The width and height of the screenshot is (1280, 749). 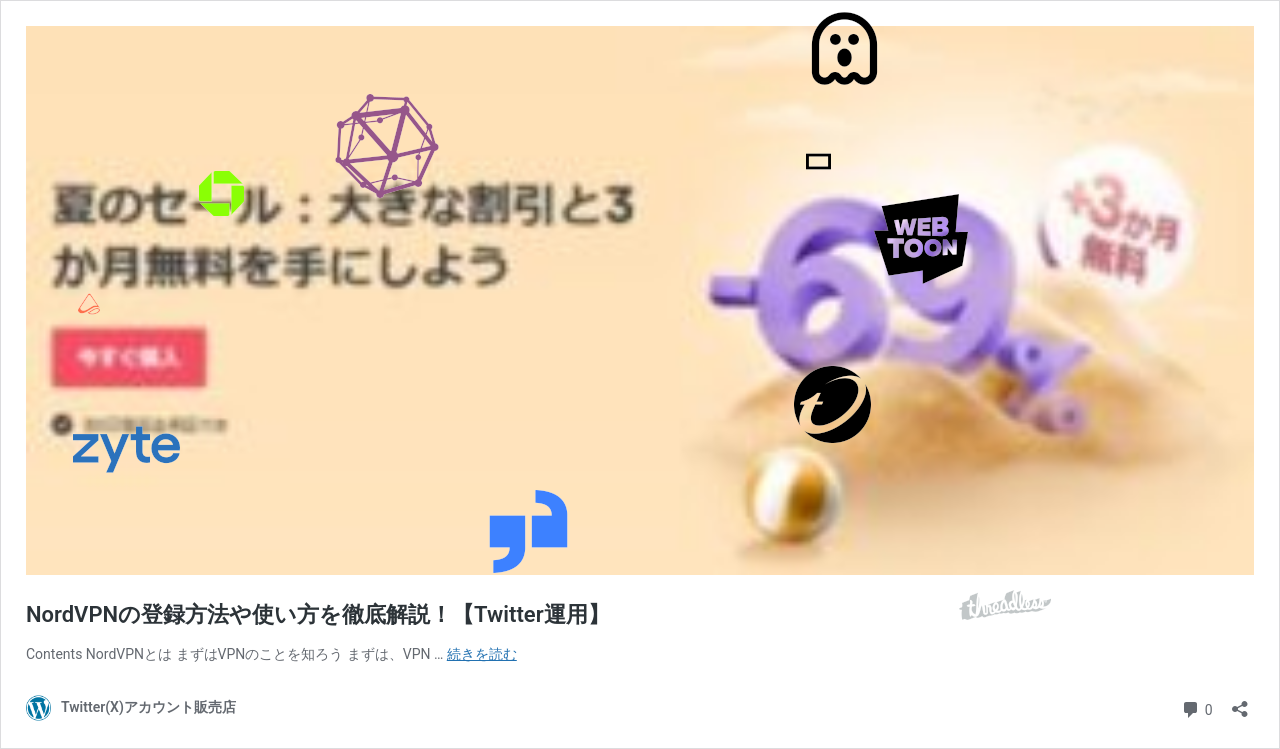 I want to click on Zyte company logo, so click(x=126, y=449).